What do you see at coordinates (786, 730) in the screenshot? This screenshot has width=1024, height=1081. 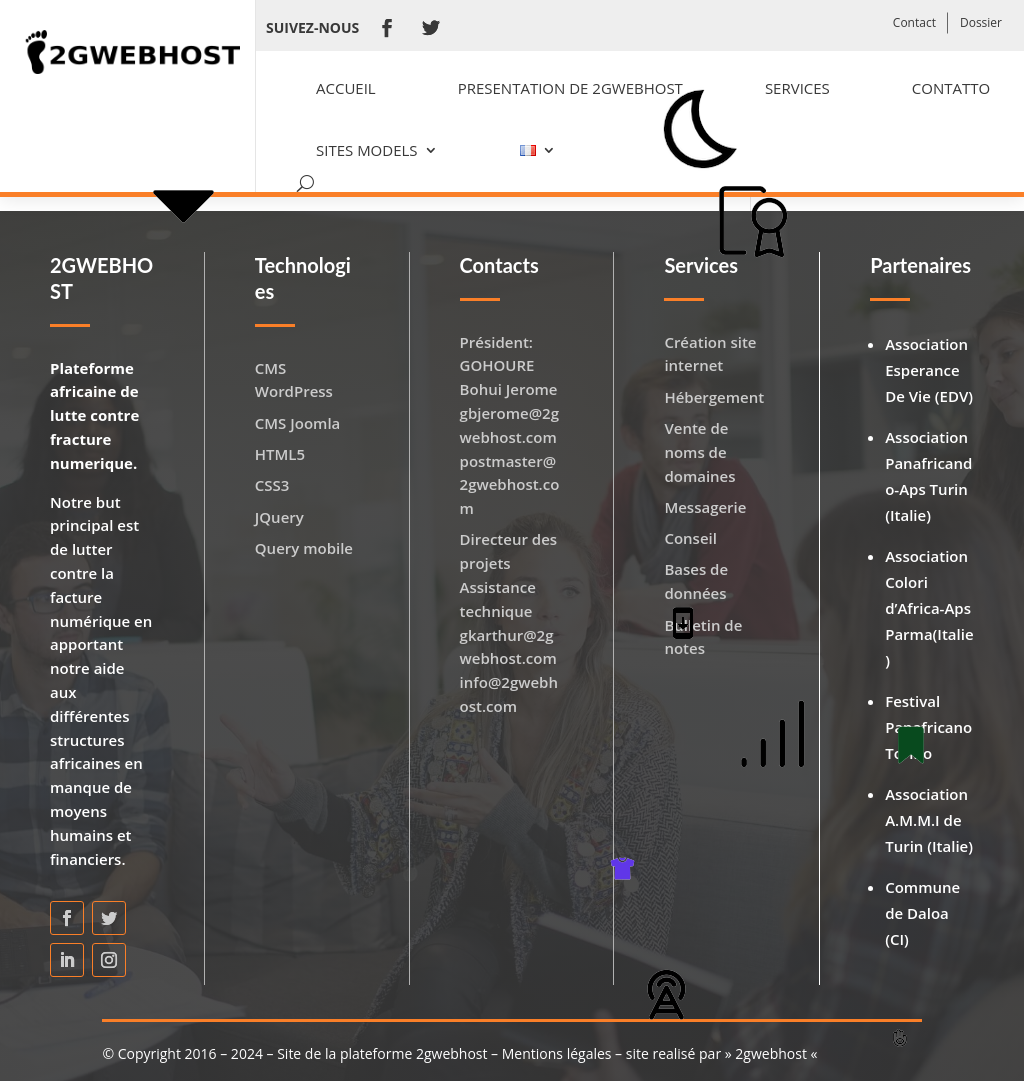 I see `indicates strong cellular network signal` at bounding box center [786, 730].